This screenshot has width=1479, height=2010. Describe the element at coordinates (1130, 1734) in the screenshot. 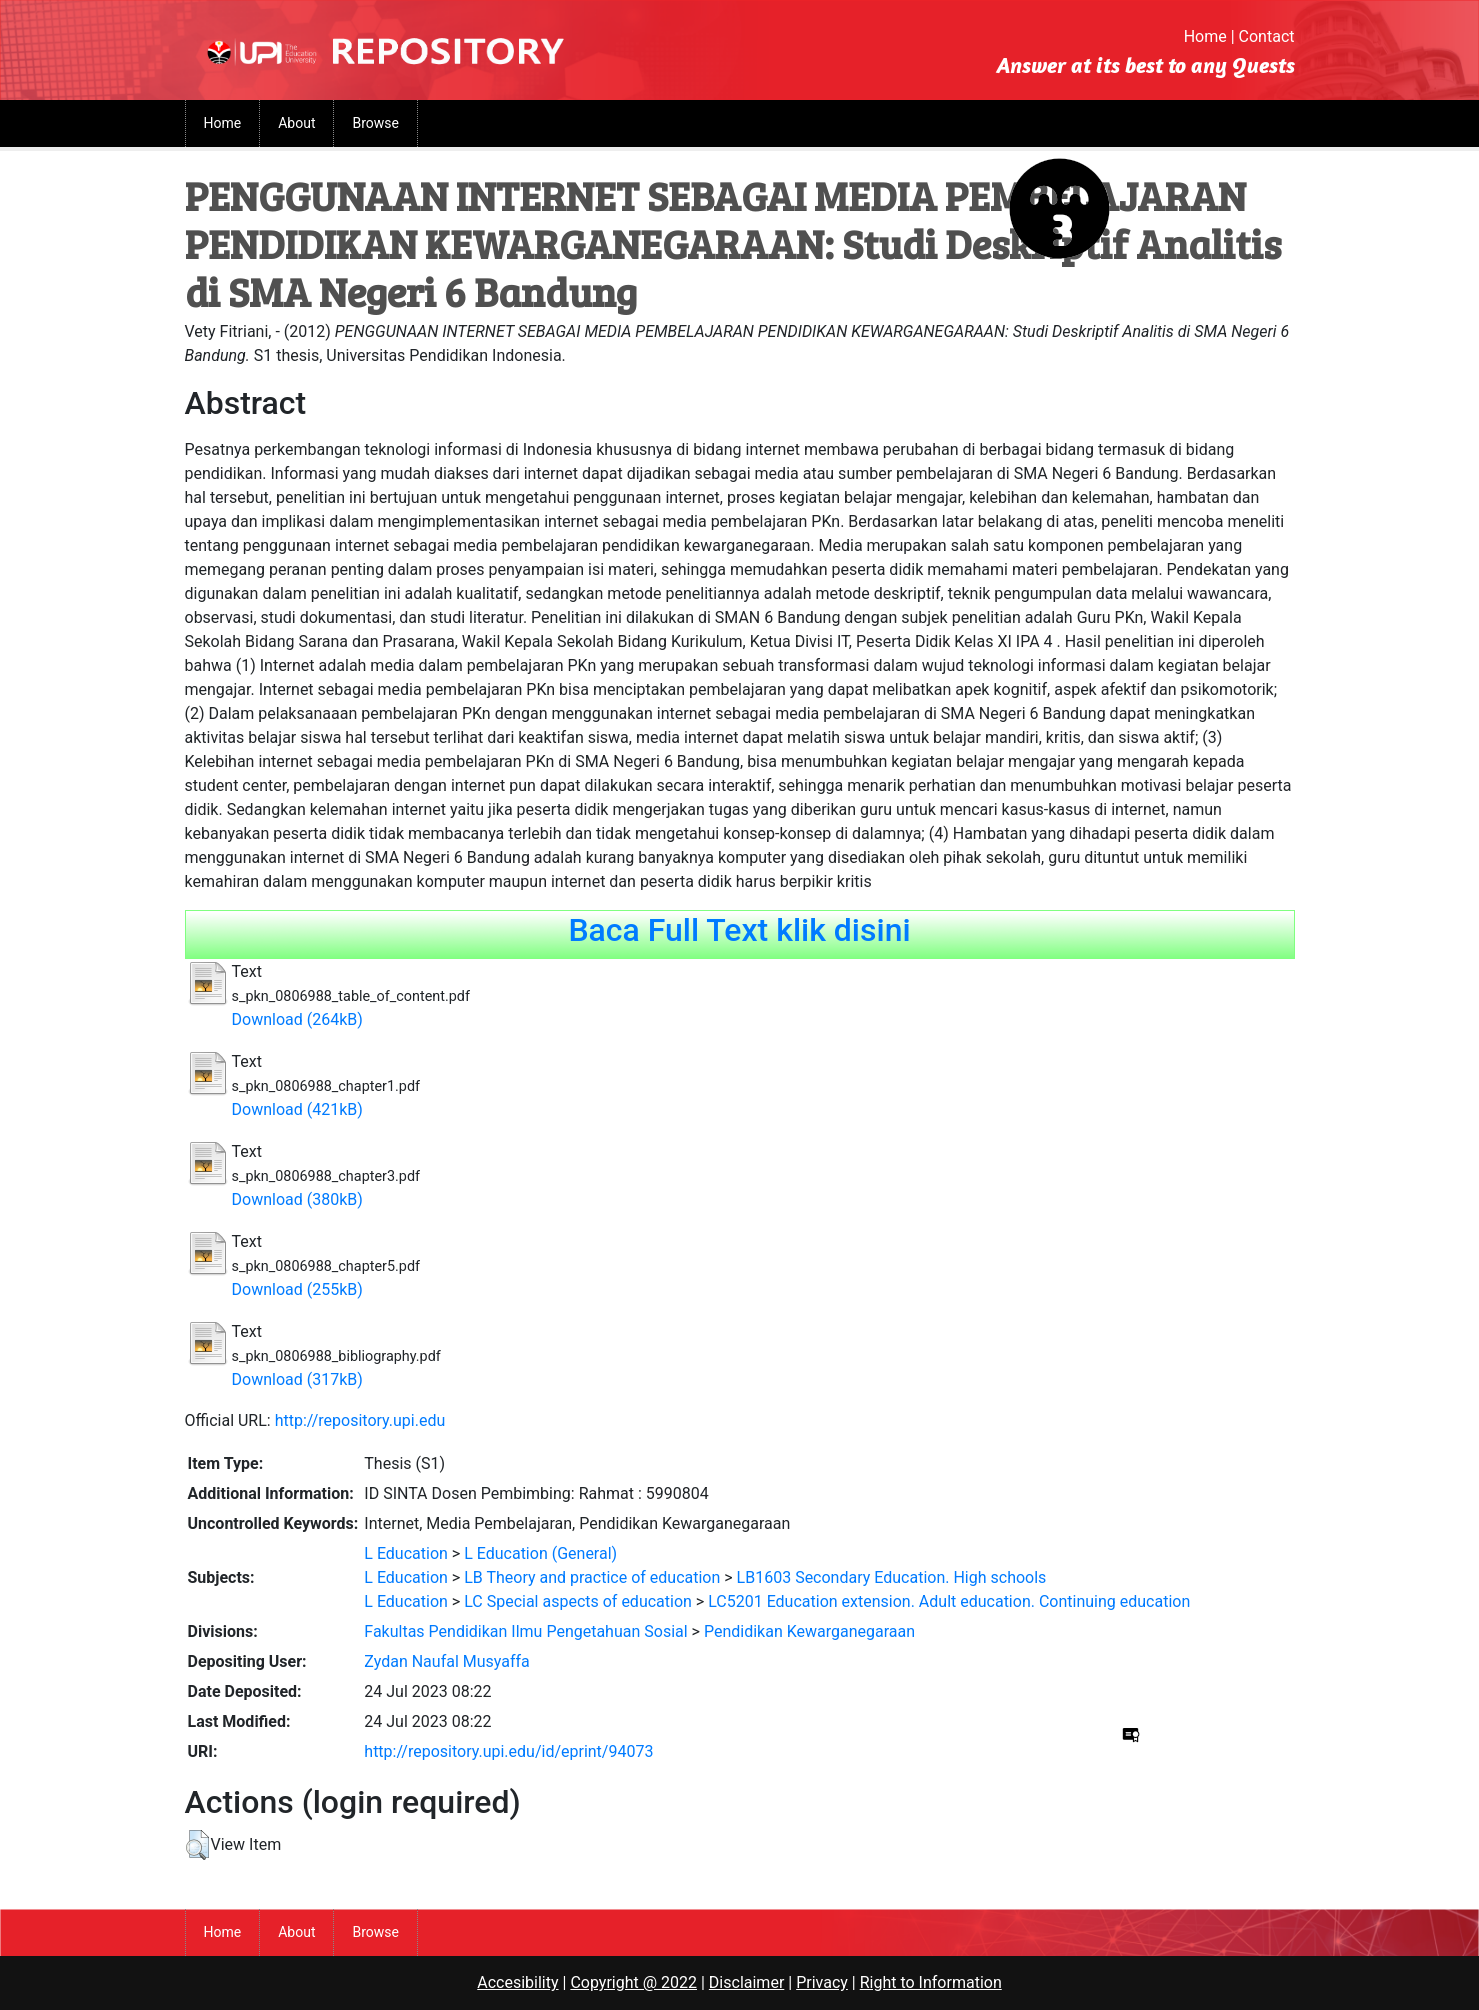

I see `view certificate or credential details` at that location.